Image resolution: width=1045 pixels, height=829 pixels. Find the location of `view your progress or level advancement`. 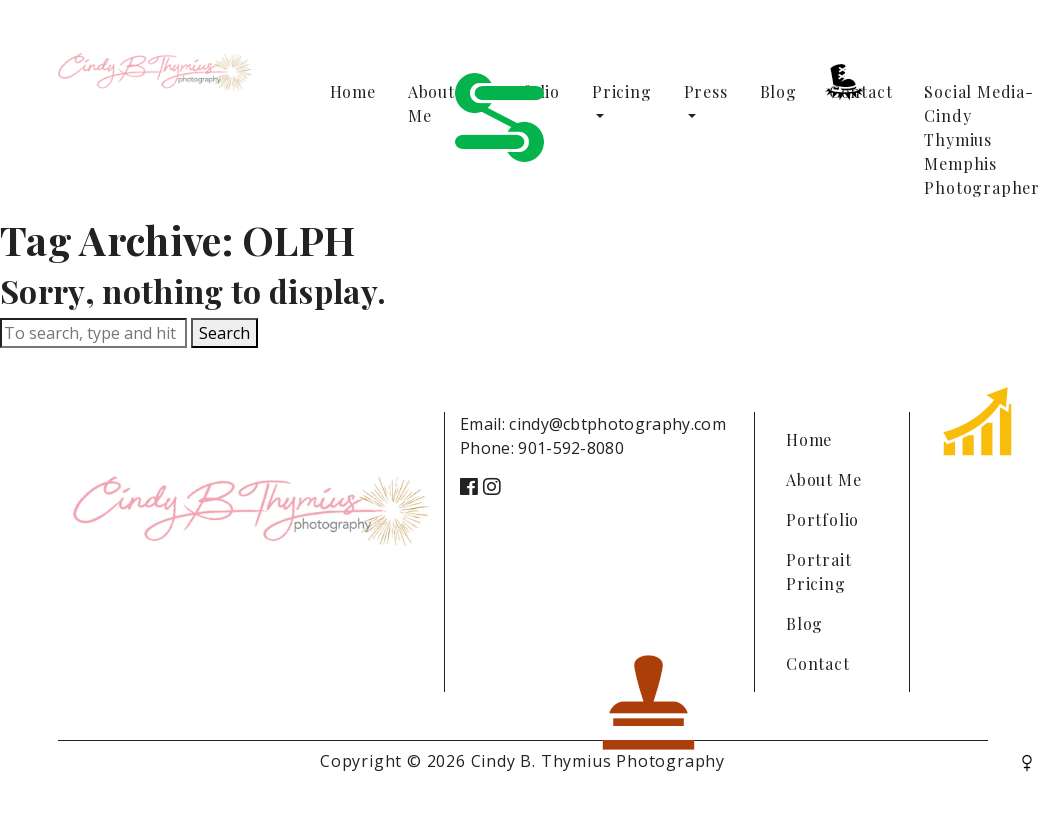

view your progress or level advancement is located at coordinates (977, 421).